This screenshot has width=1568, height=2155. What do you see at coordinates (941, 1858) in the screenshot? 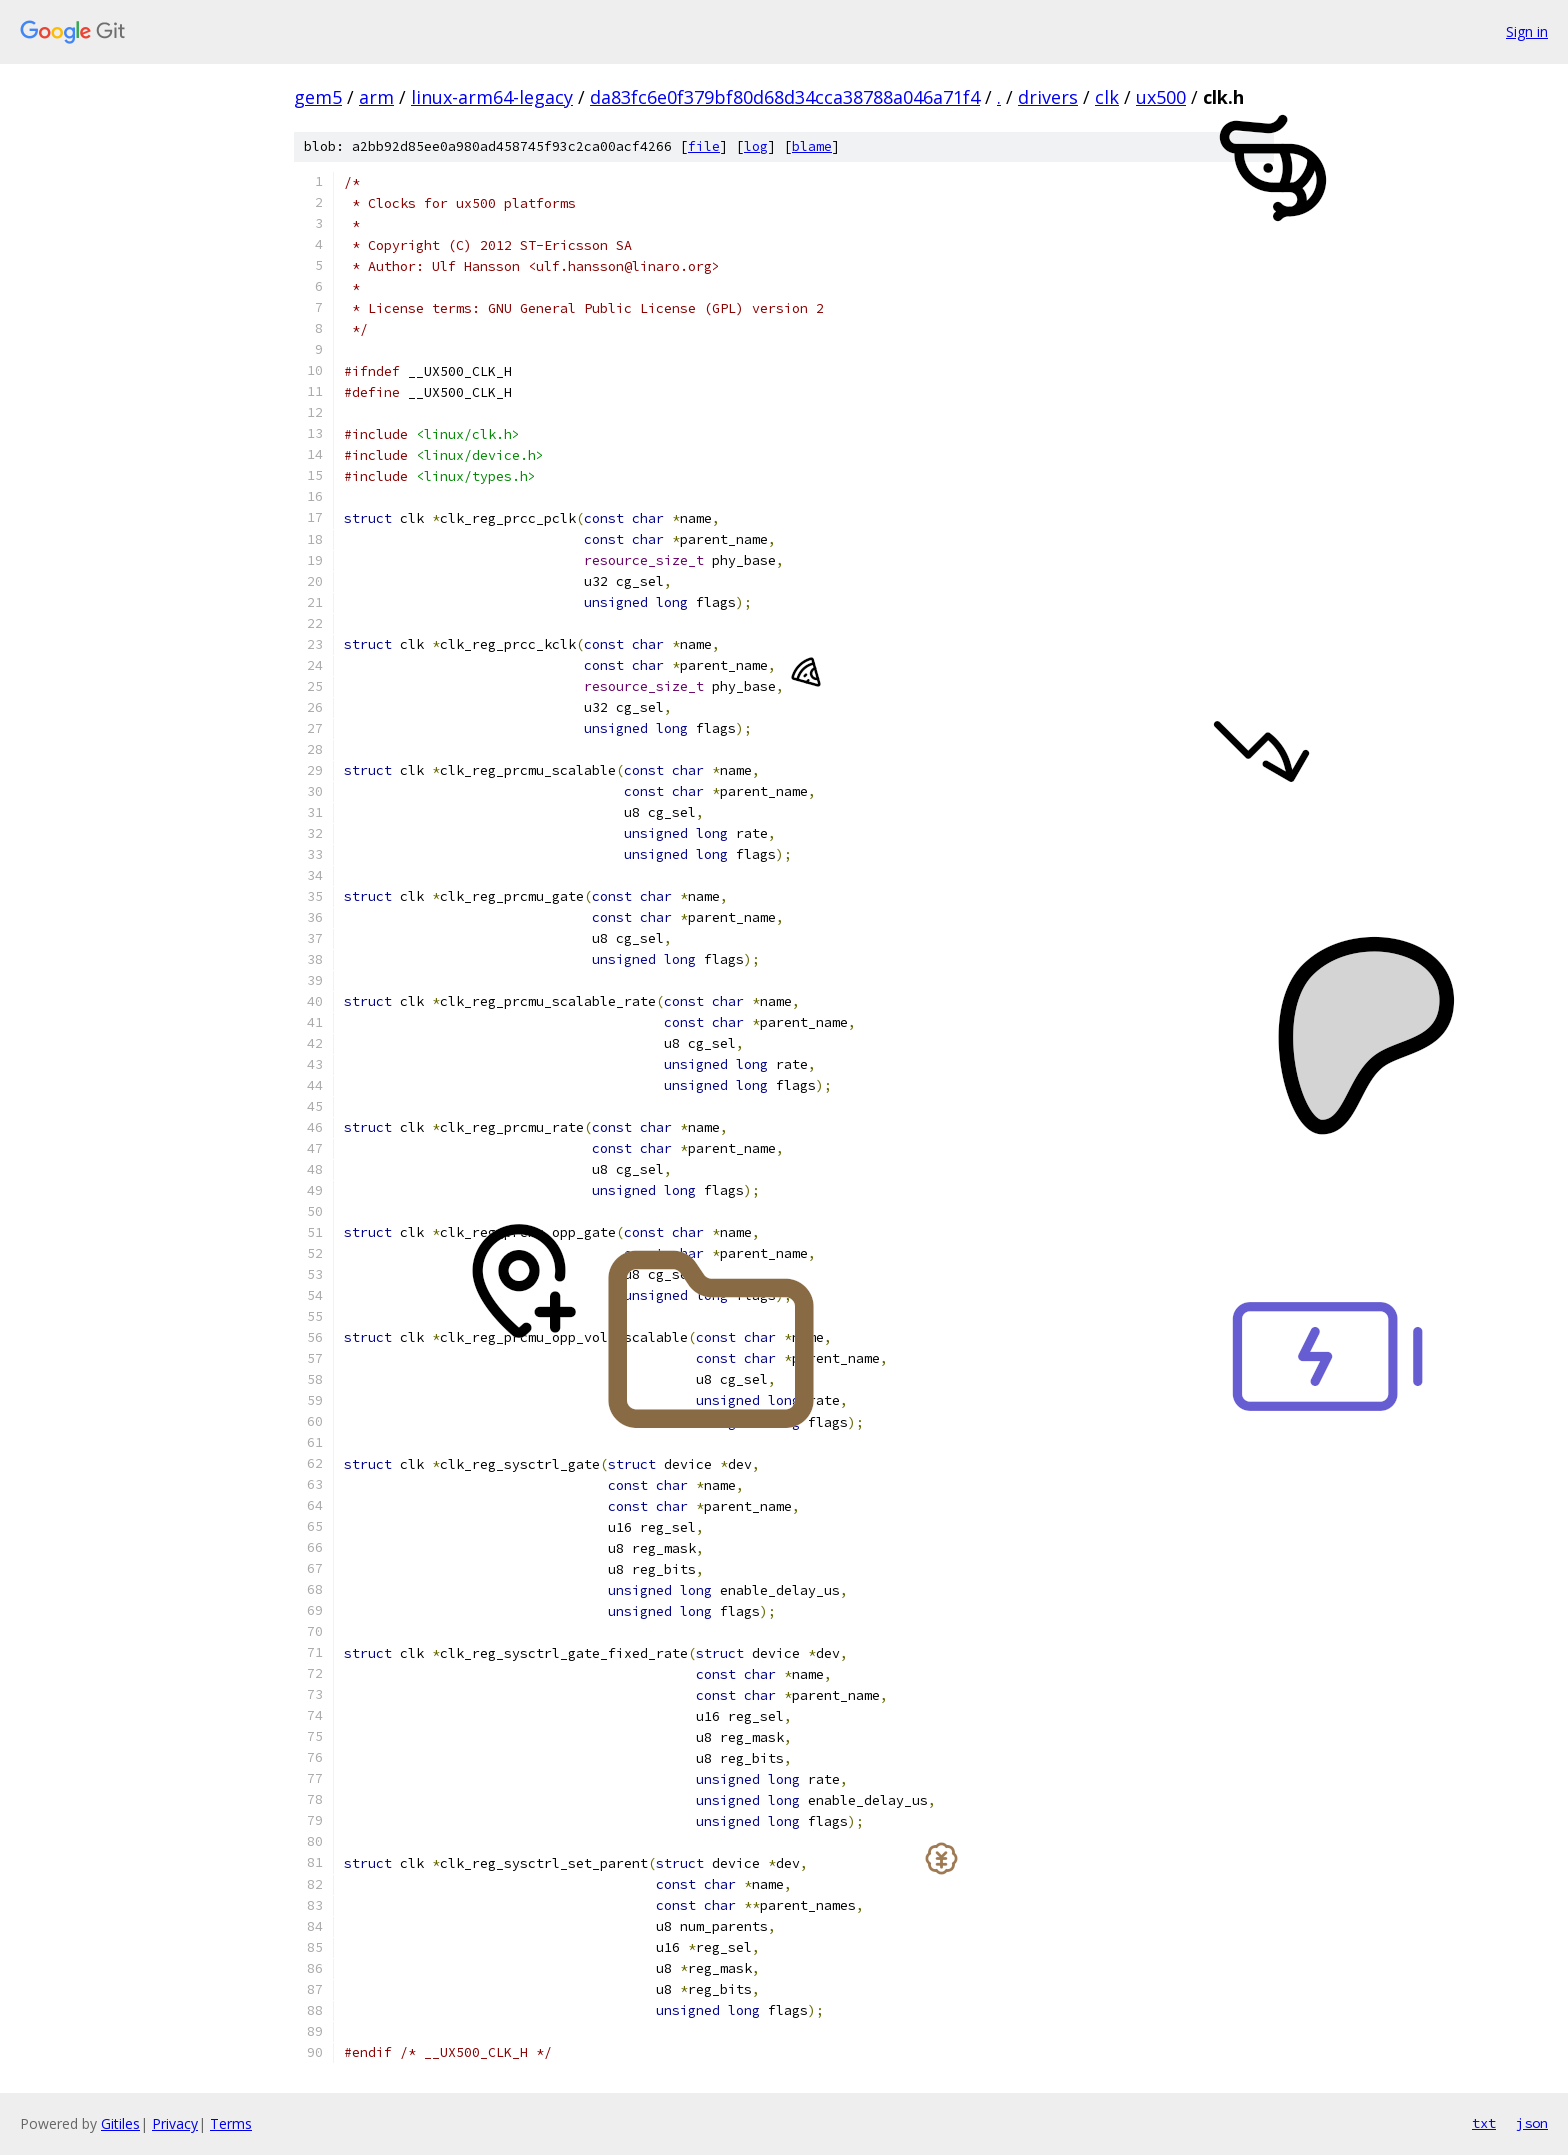
I see `indicates japanese yen currency or pricing` at bounding box center [941, 1858].